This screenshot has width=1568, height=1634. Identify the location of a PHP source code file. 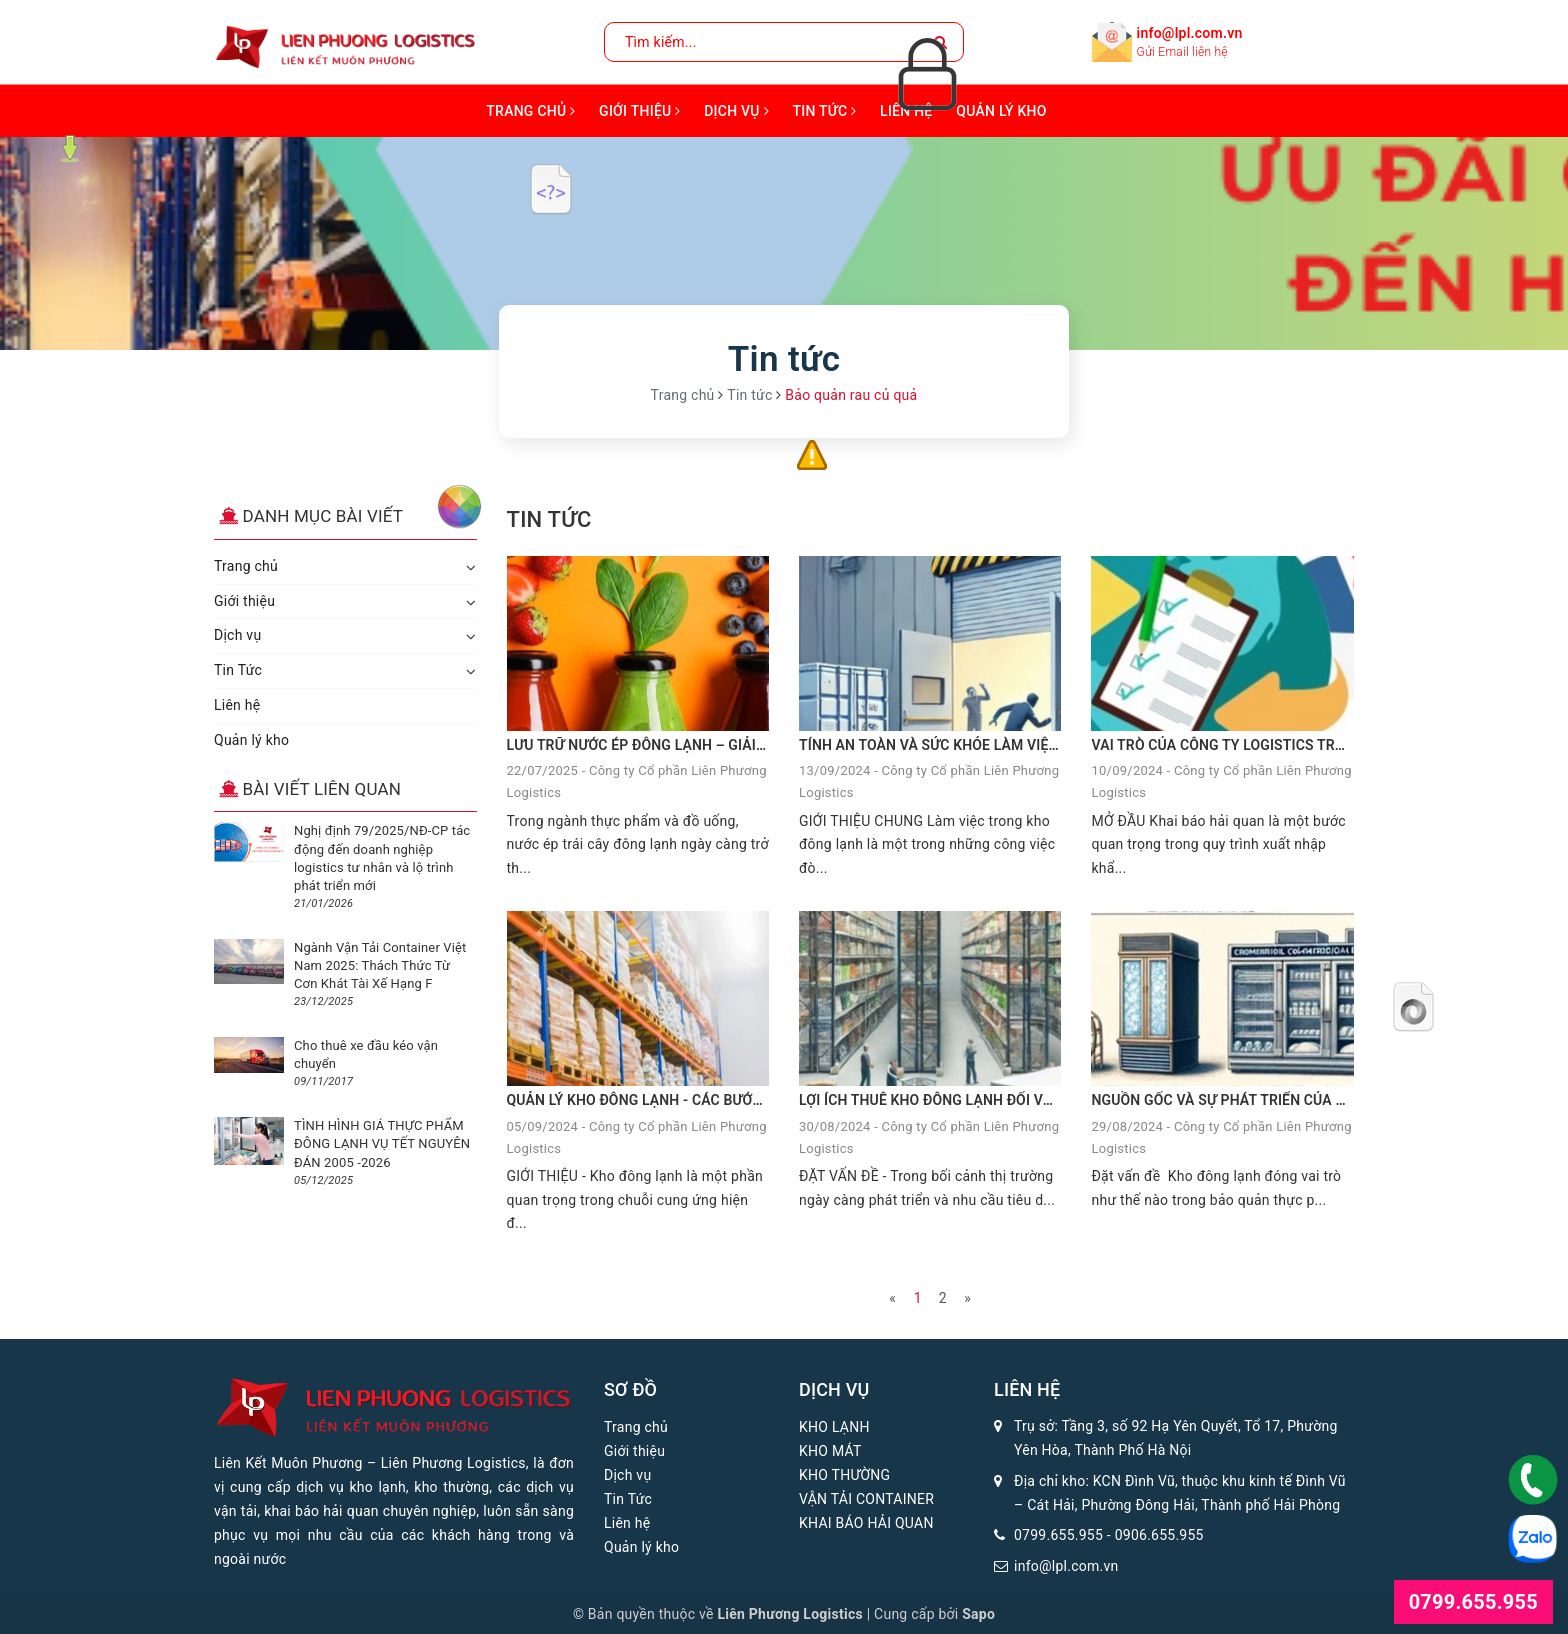
(551, 189).